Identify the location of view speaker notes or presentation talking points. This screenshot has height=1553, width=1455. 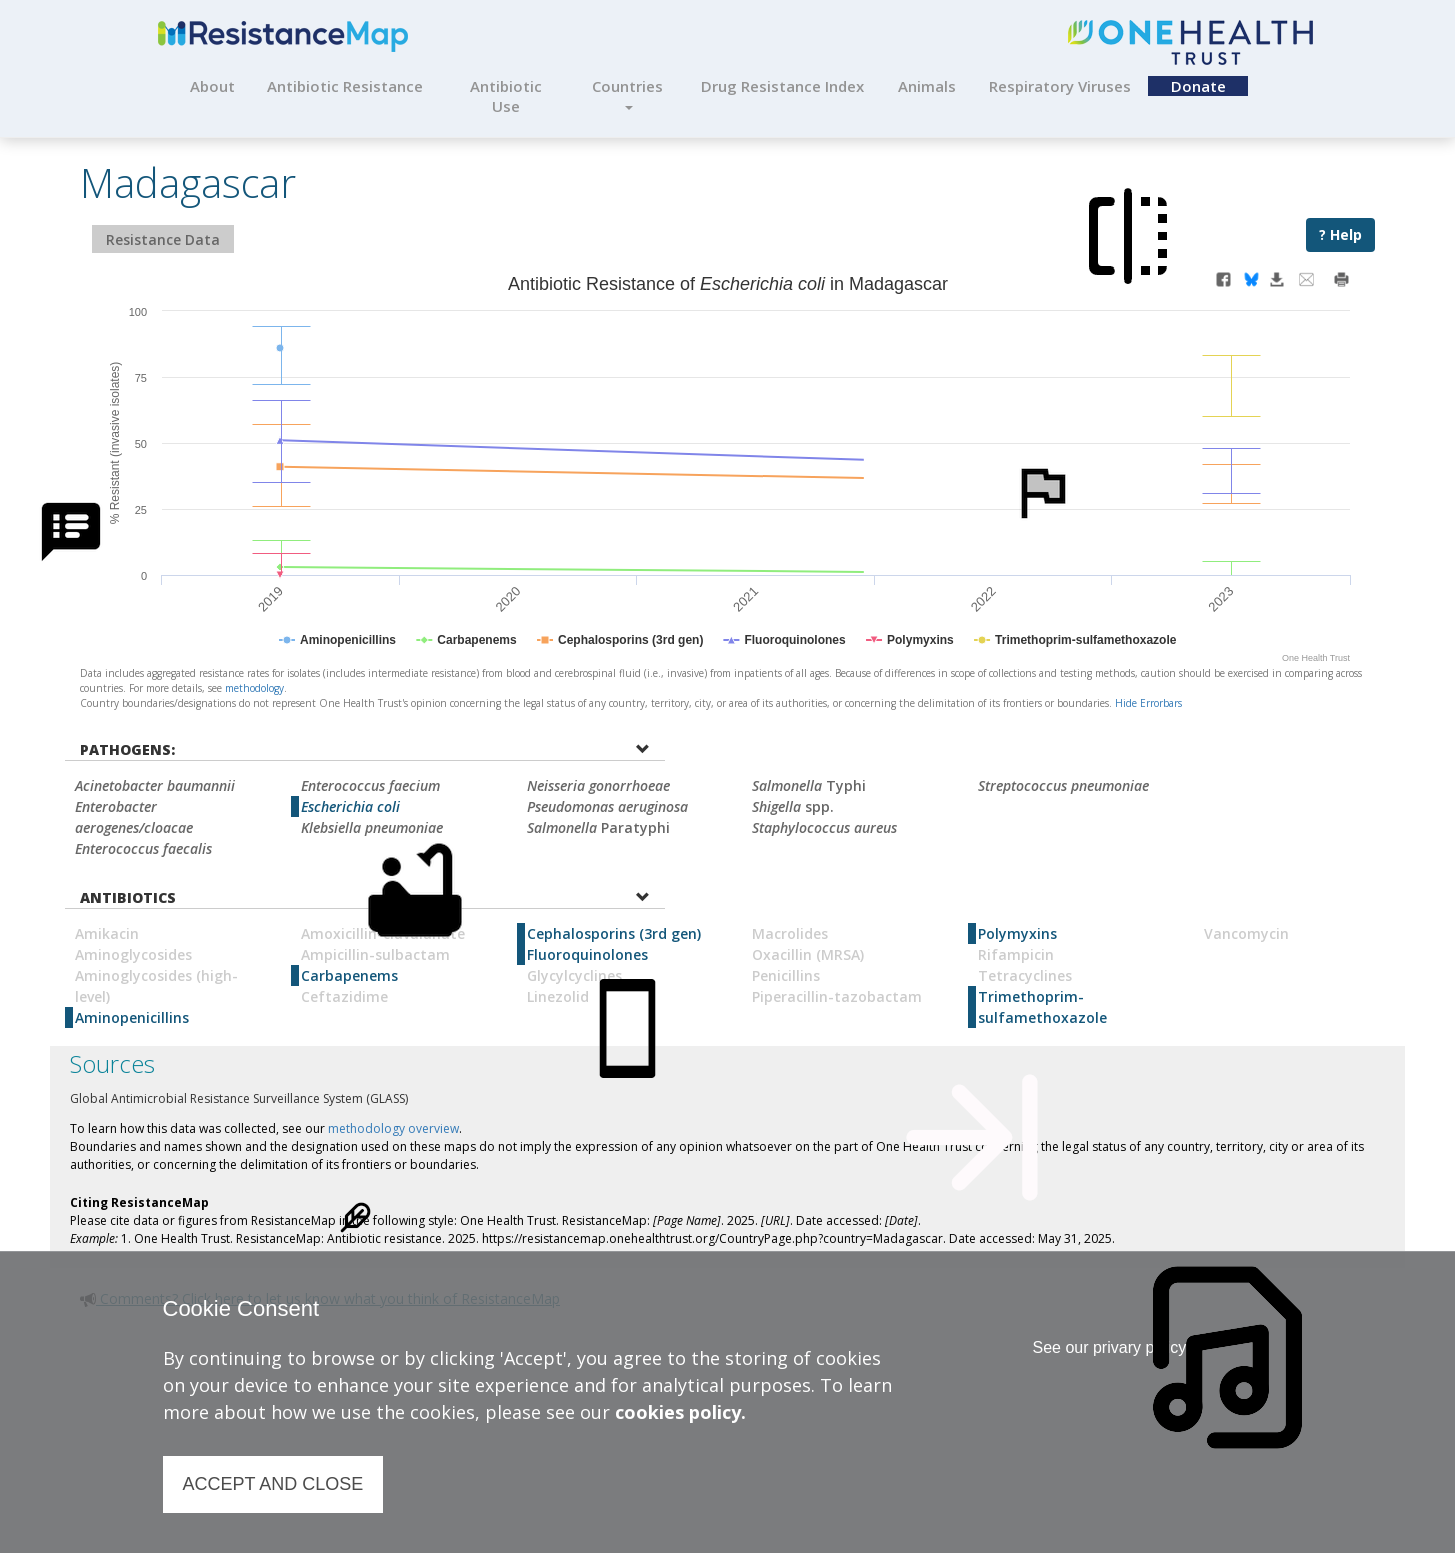
(71, 532).